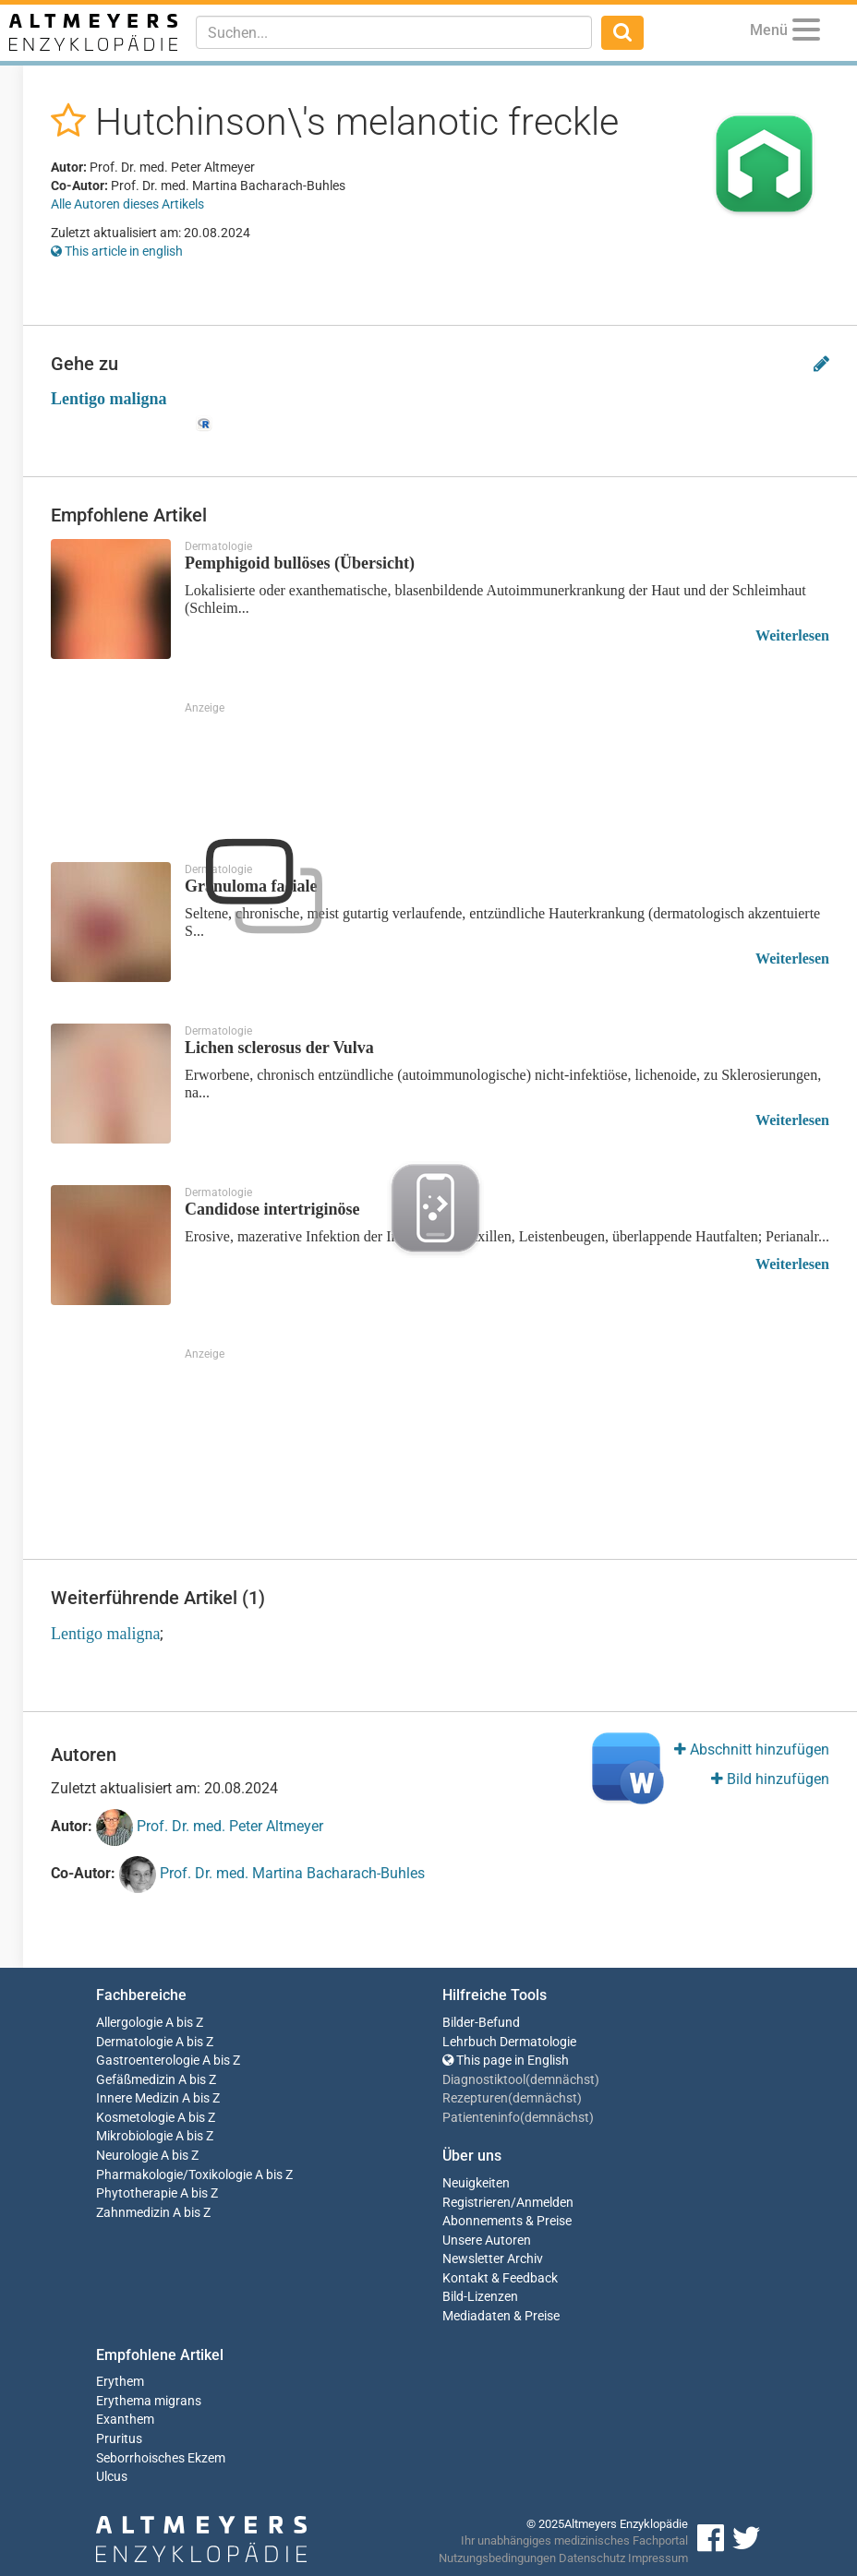  What do you see at coordinates (264, 890) in the screenshot?
I see `view or manage session properties` at bounding box center [264, 890].